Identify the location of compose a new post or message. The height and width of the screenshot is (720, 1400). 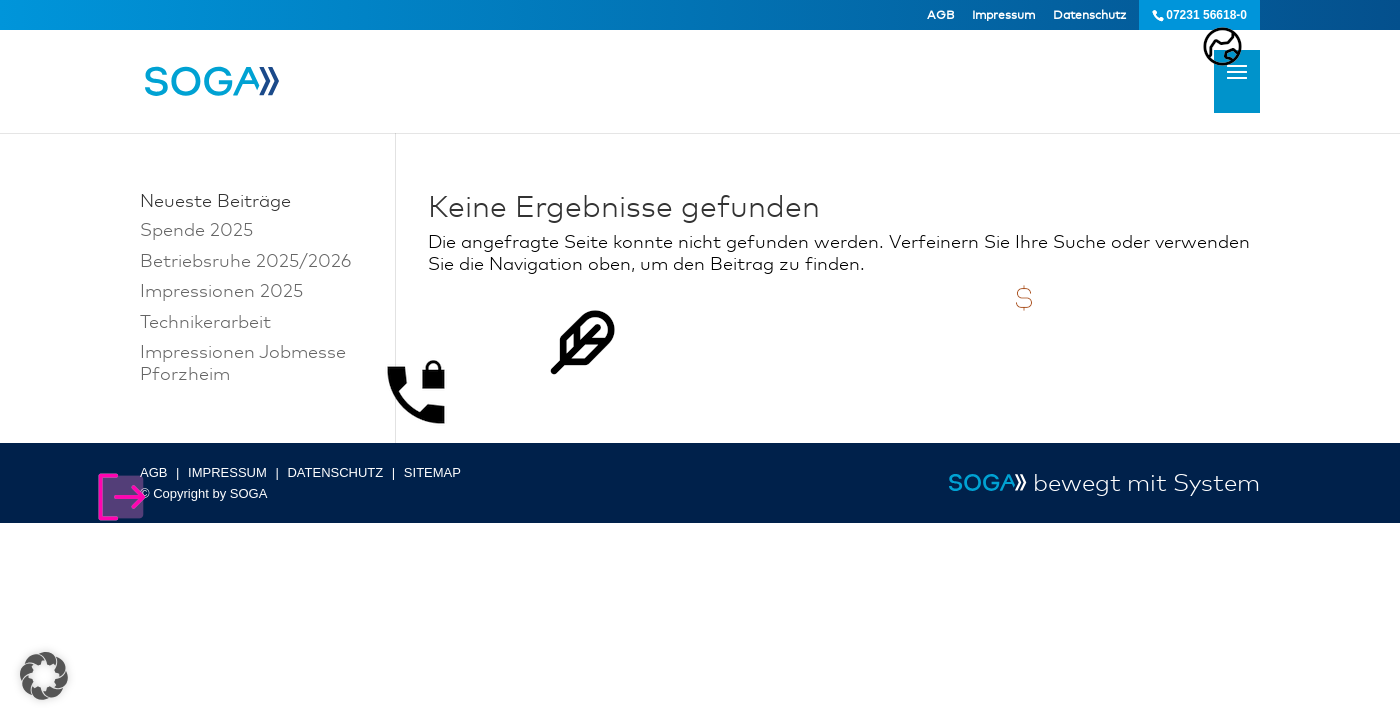
(581, 343).